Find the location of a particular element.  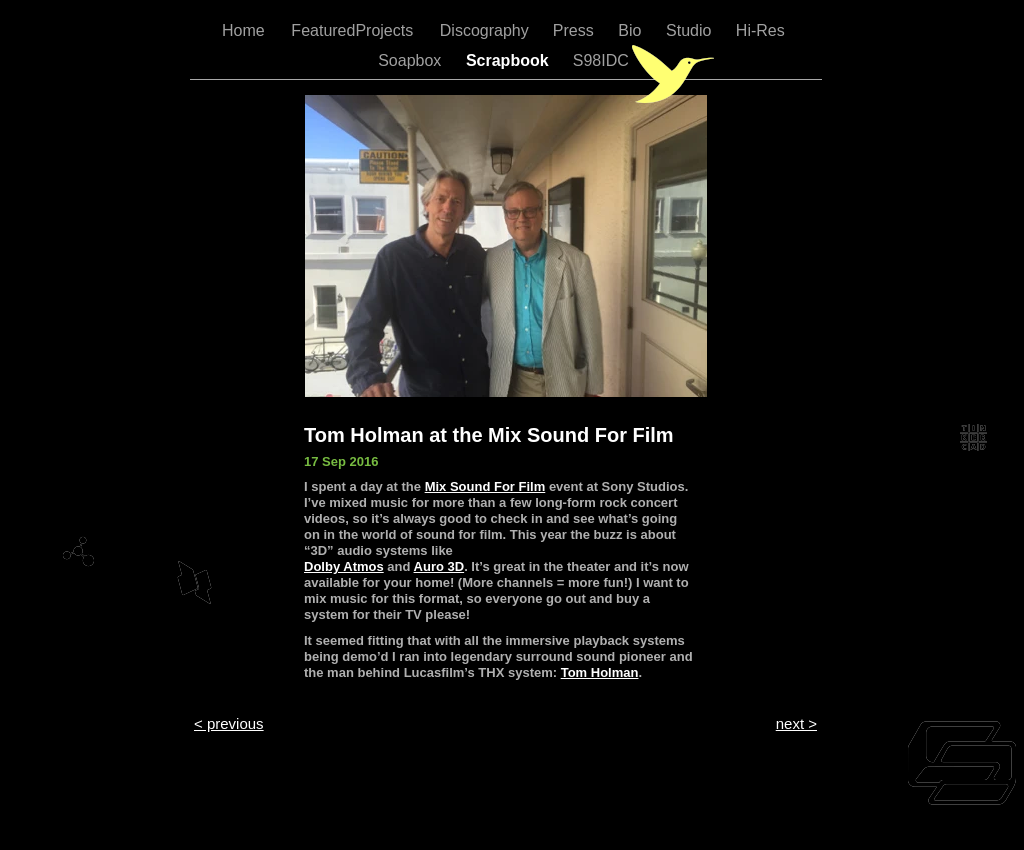

open tinkercad 3d design application is located at coordinates (973, 437).